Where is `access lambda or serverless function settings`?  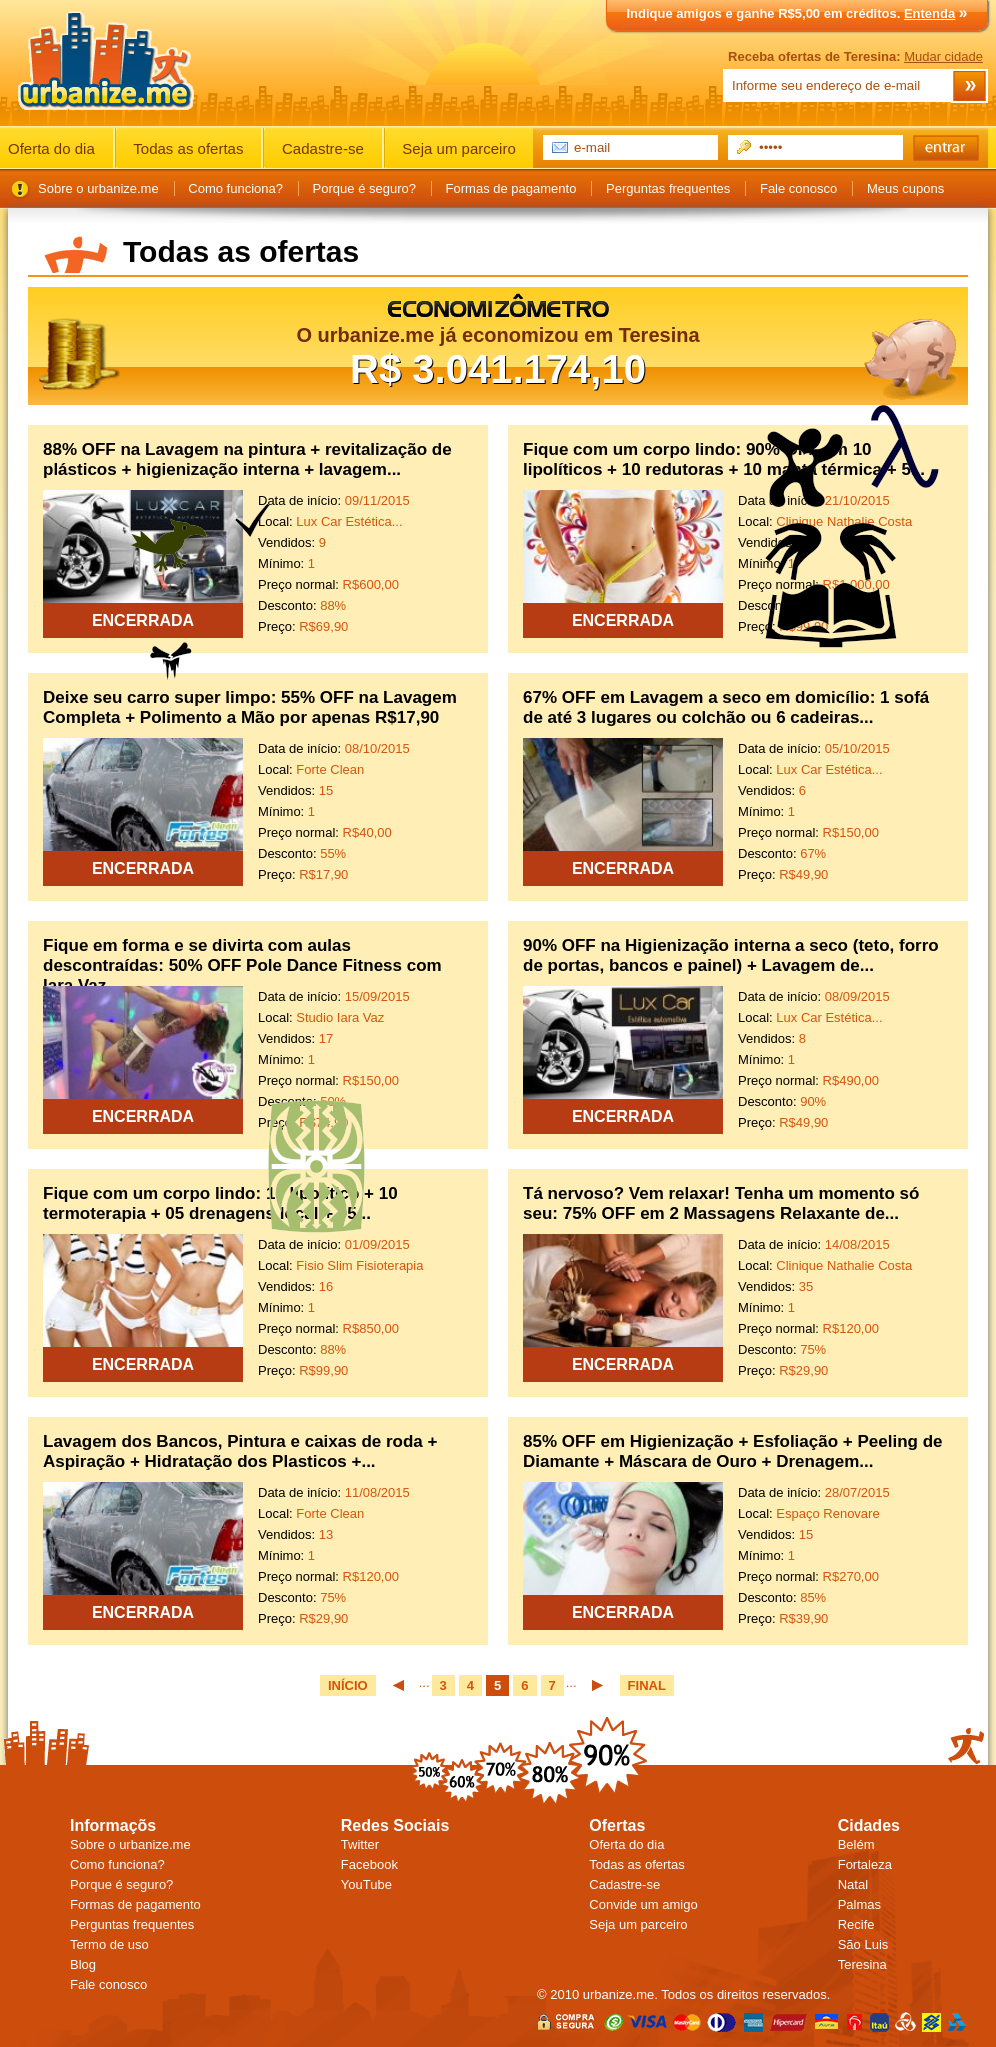
access lambda or serverless function settings is located at coordinates (902, 446).